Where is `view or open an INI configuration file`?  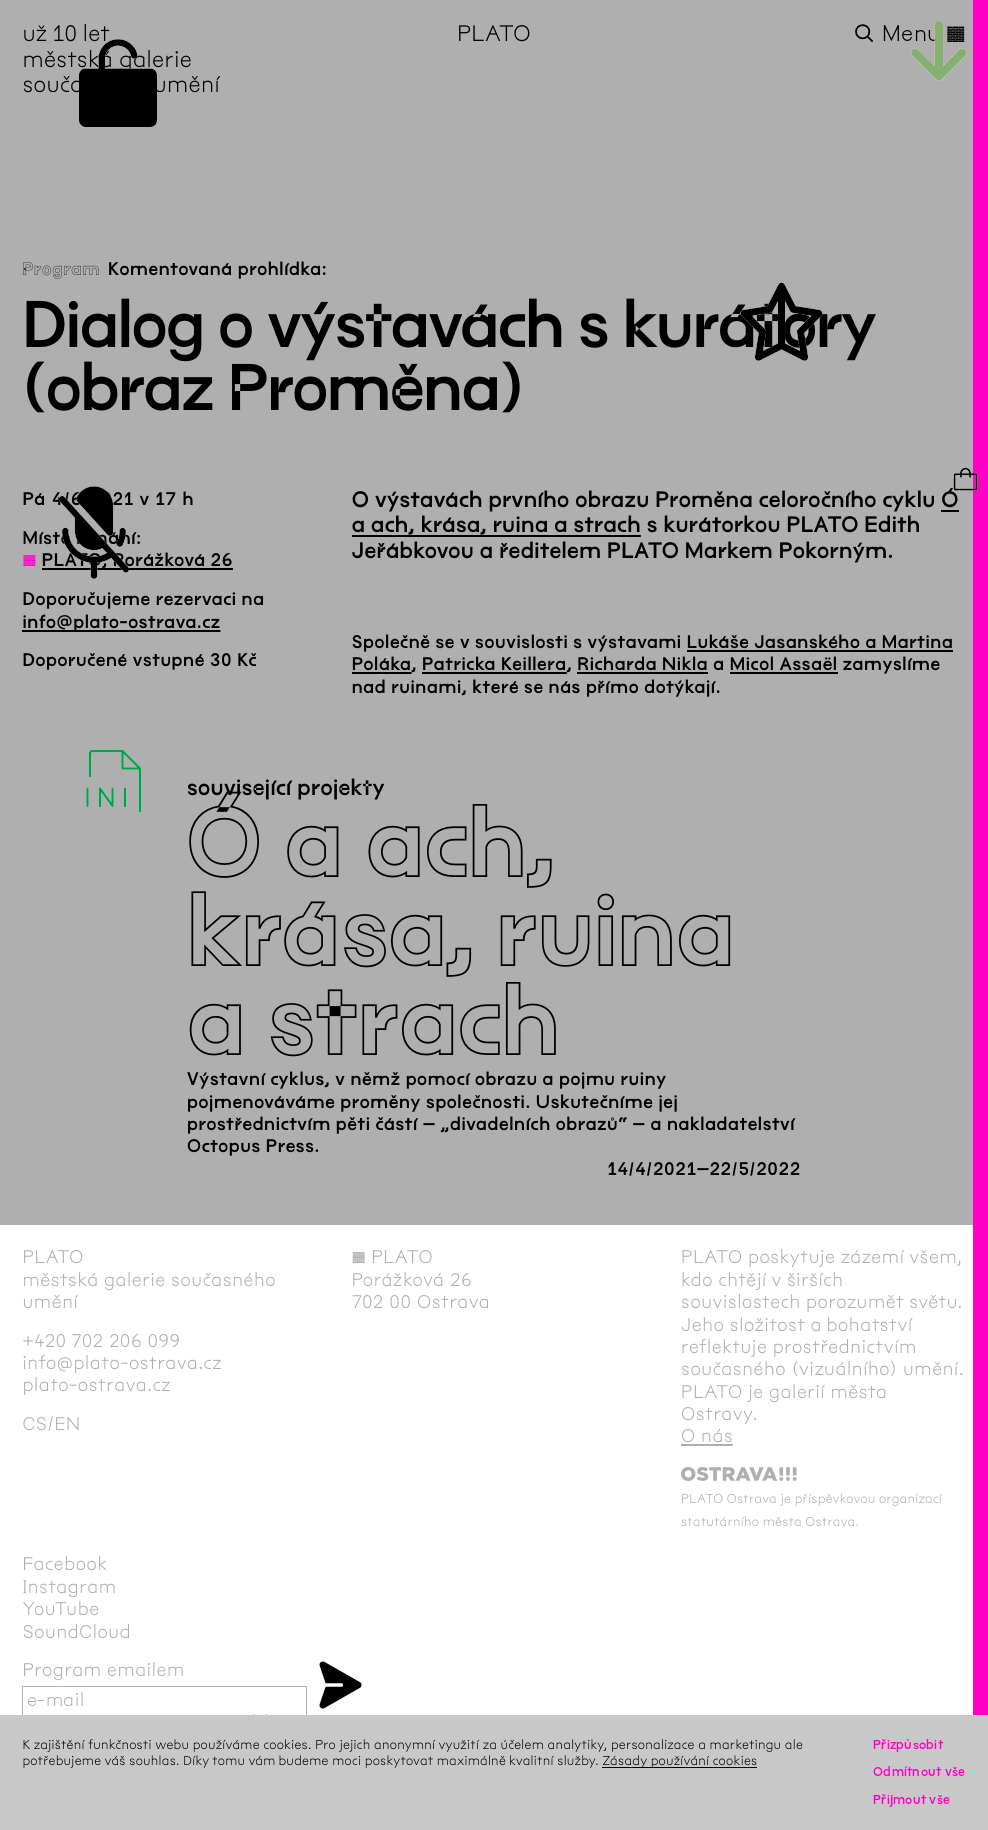 view or open an INI configuration file is located at coordinates (115, 781).